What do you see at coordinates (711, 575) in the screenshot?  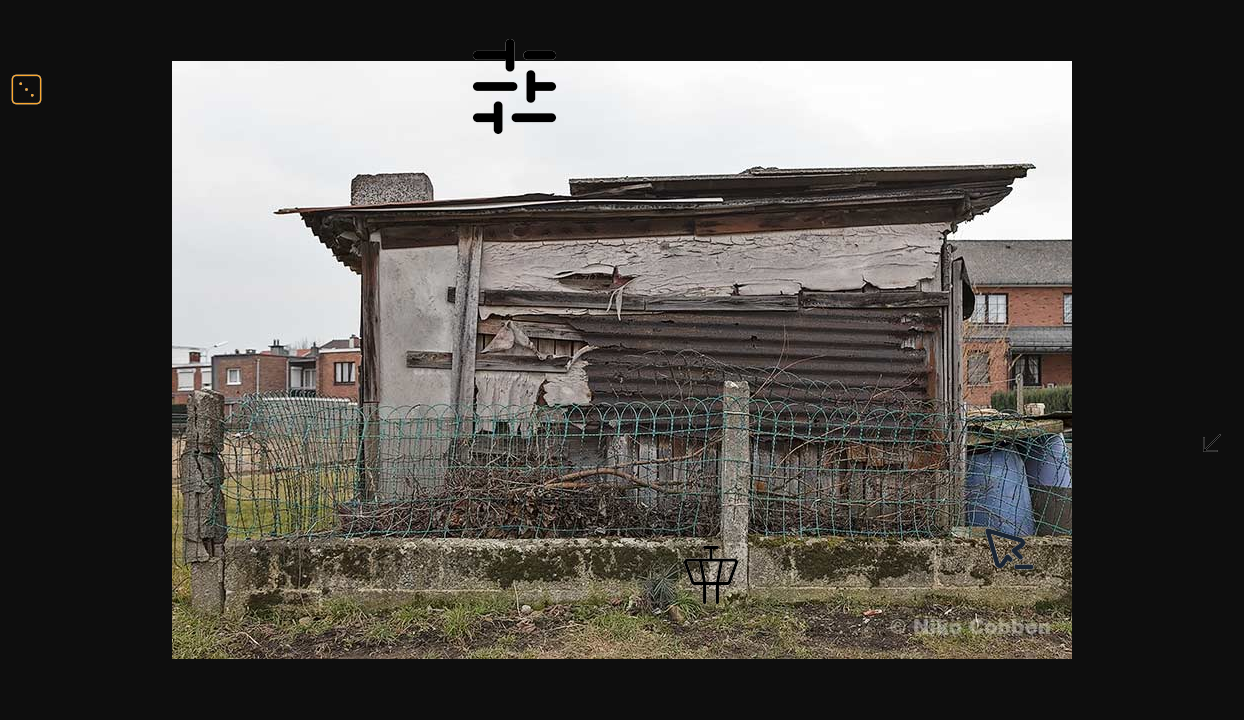 I see `access air traffic control features` at bounding box center [711, 575].